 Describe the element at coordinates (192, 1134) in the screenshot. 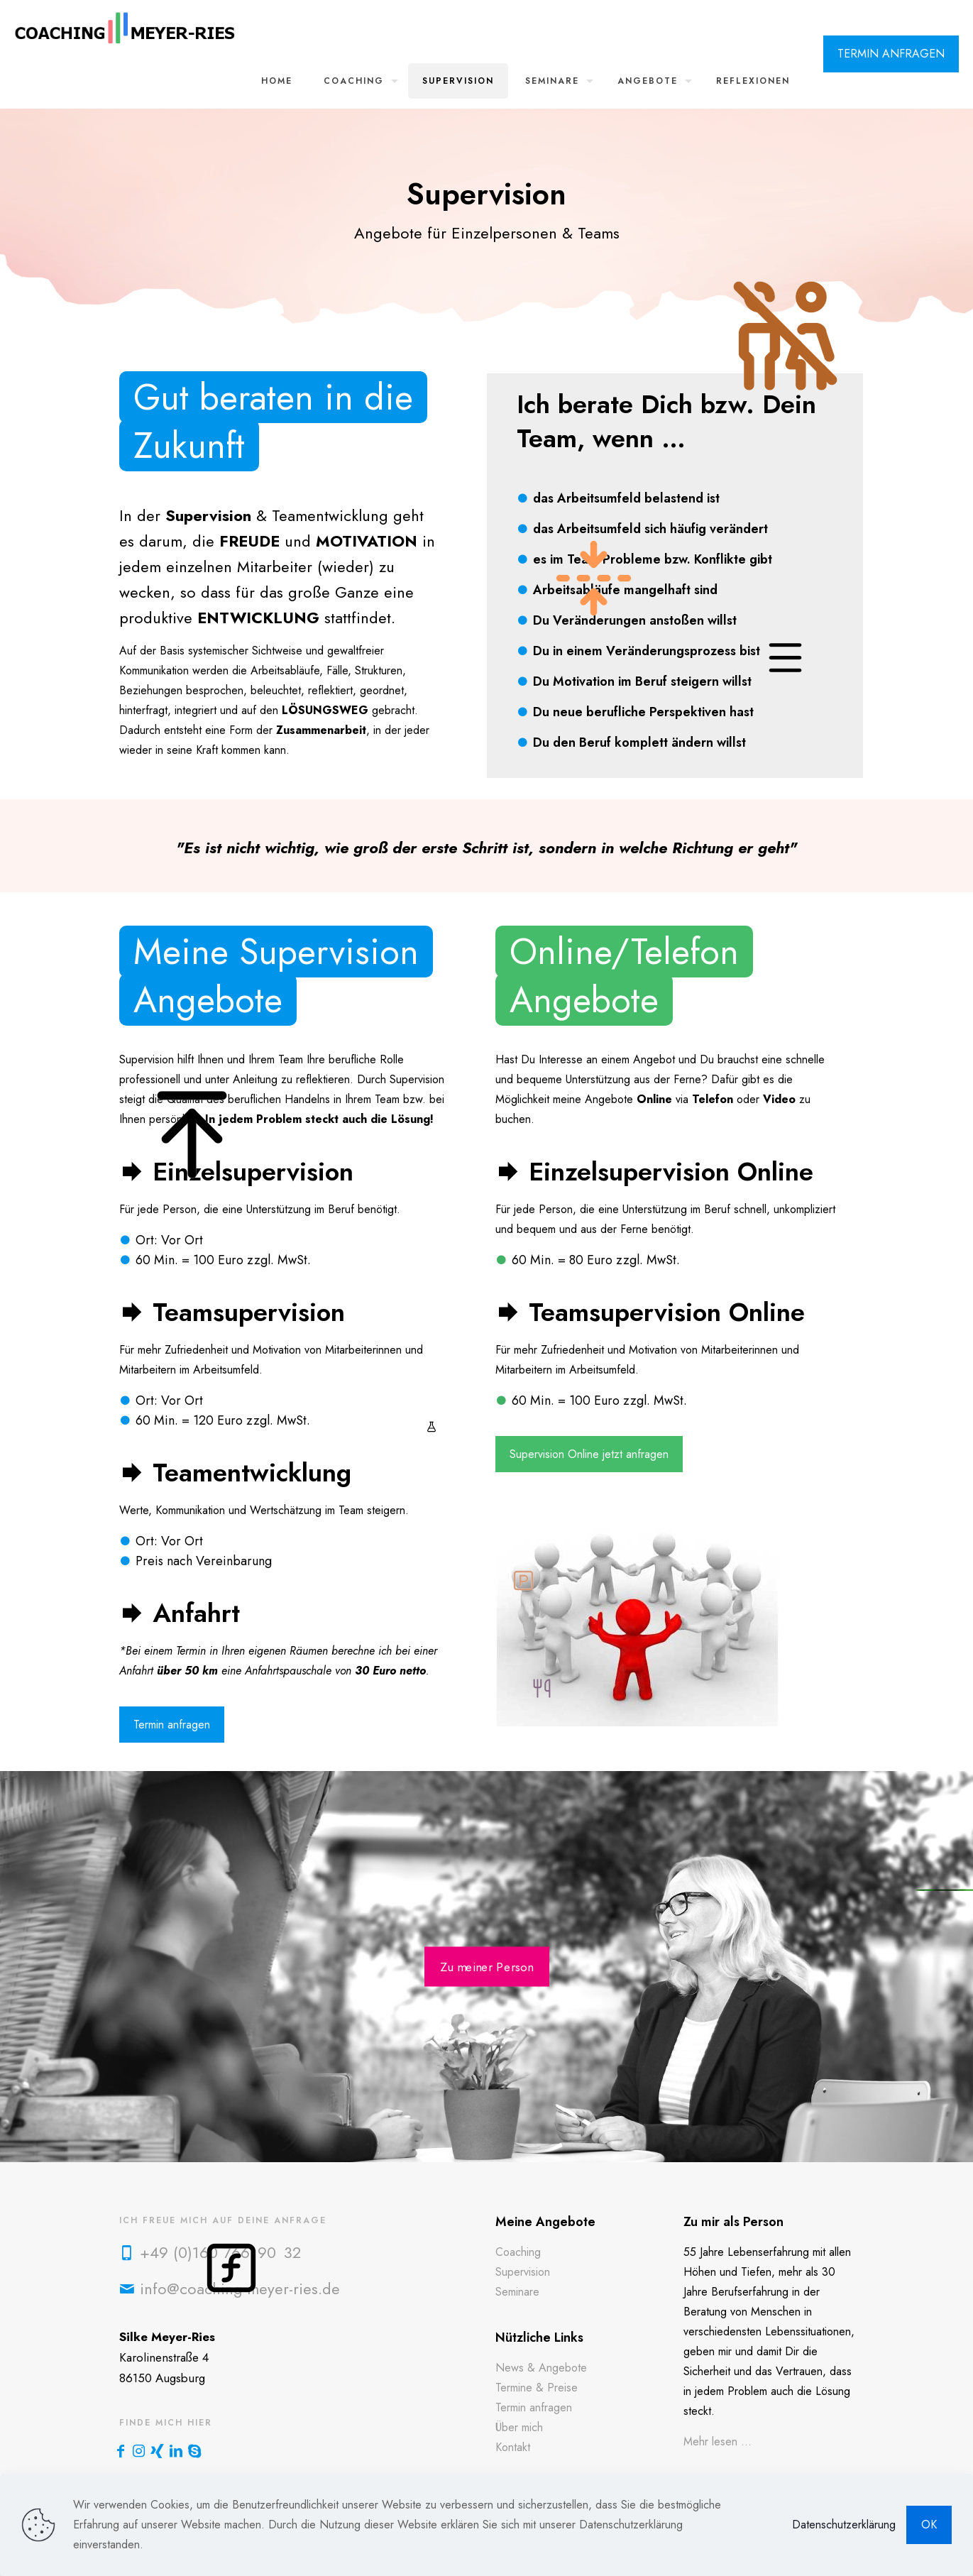

I see `upload file to cloud or server` at that location.